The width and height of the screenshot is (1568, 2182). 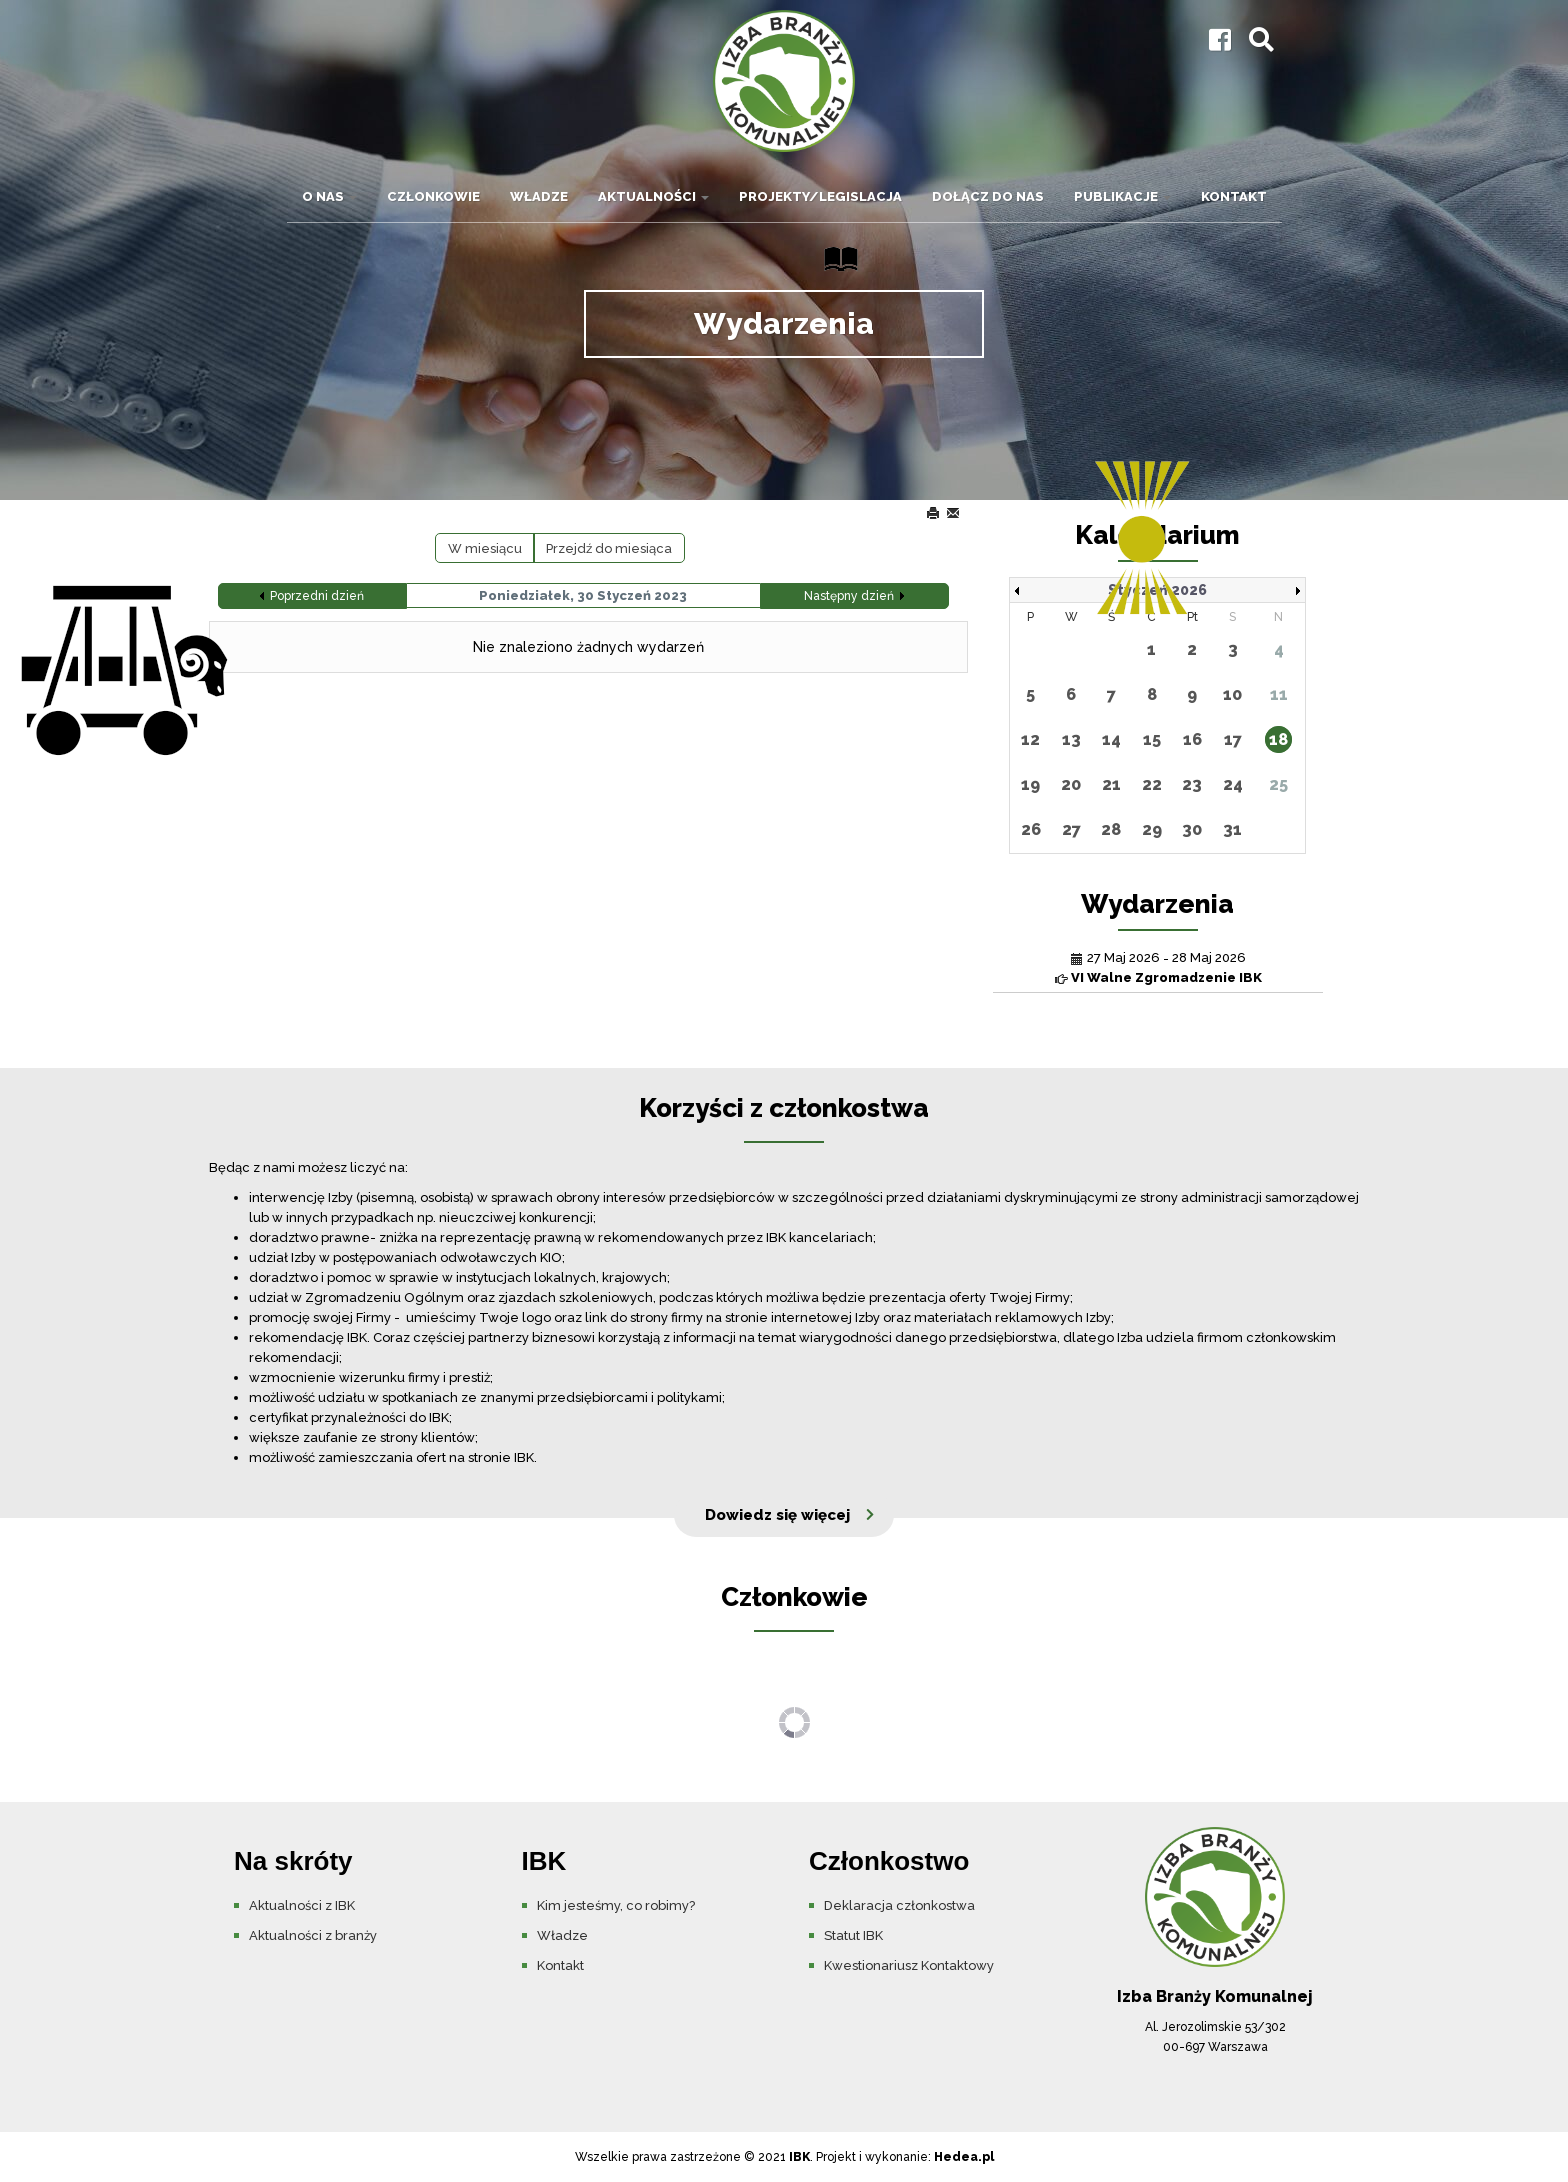 What do you see at coordinates (1140, 539) in the screenshot?
I see `indicates a burst of energy or power-up activation` at bounding box center [1140, 539].